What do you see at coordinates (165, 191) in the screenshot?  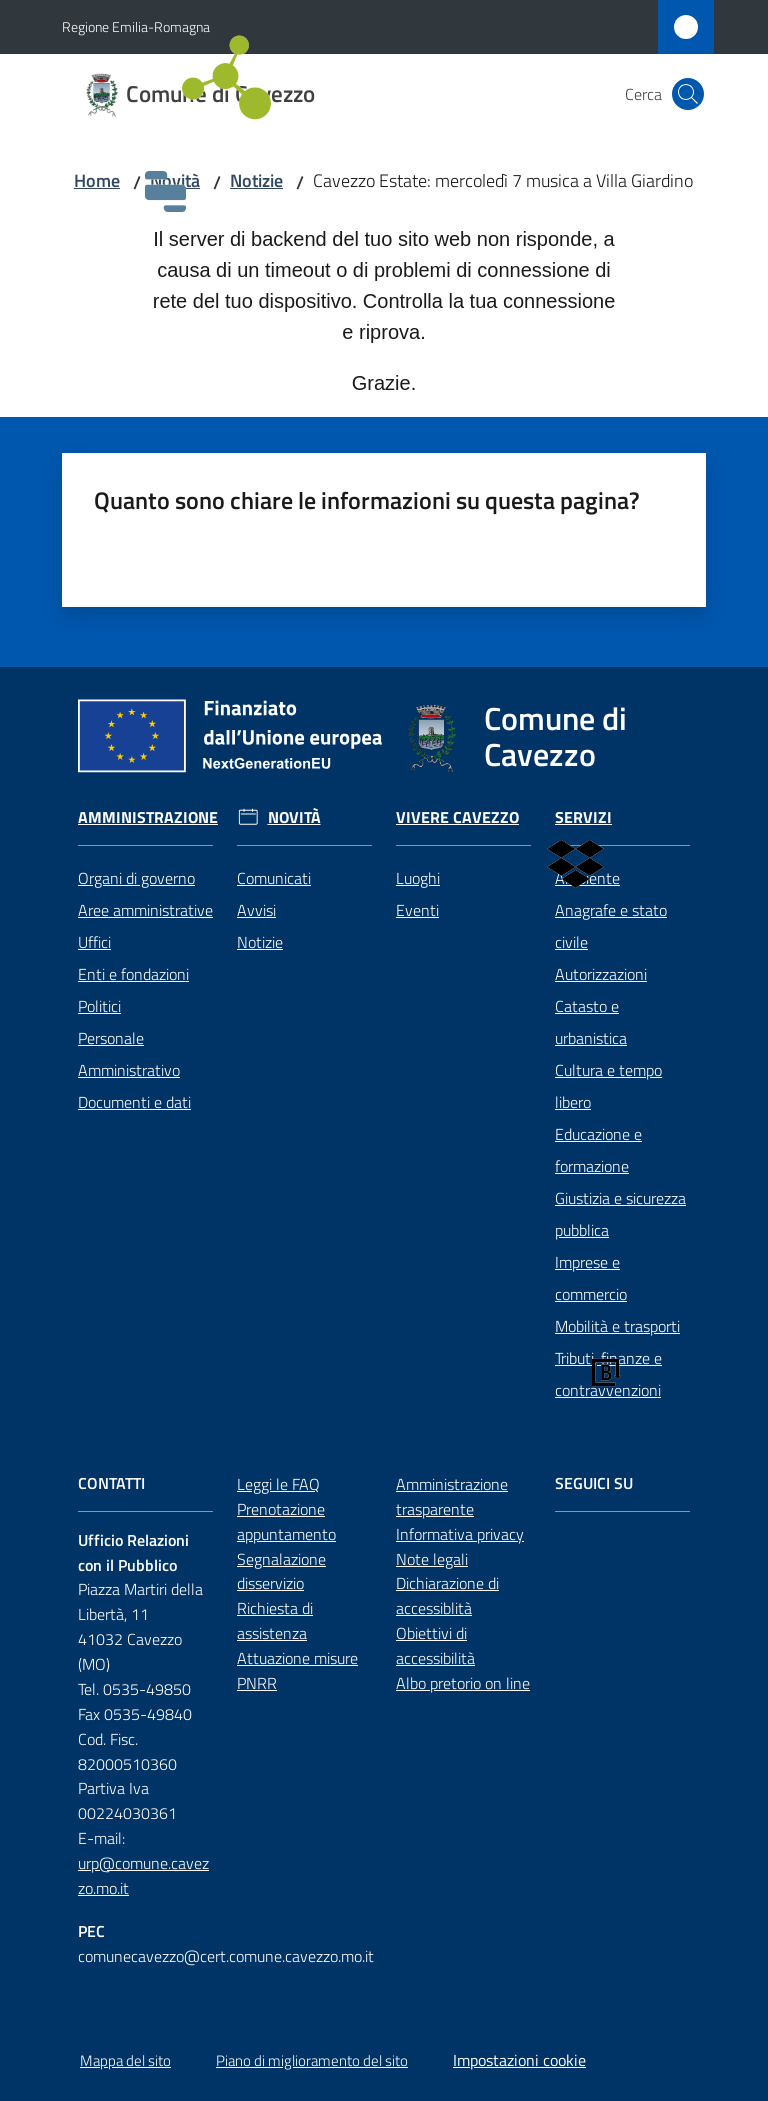 I see `retool app or service logo` at bounding box center [165, 191].